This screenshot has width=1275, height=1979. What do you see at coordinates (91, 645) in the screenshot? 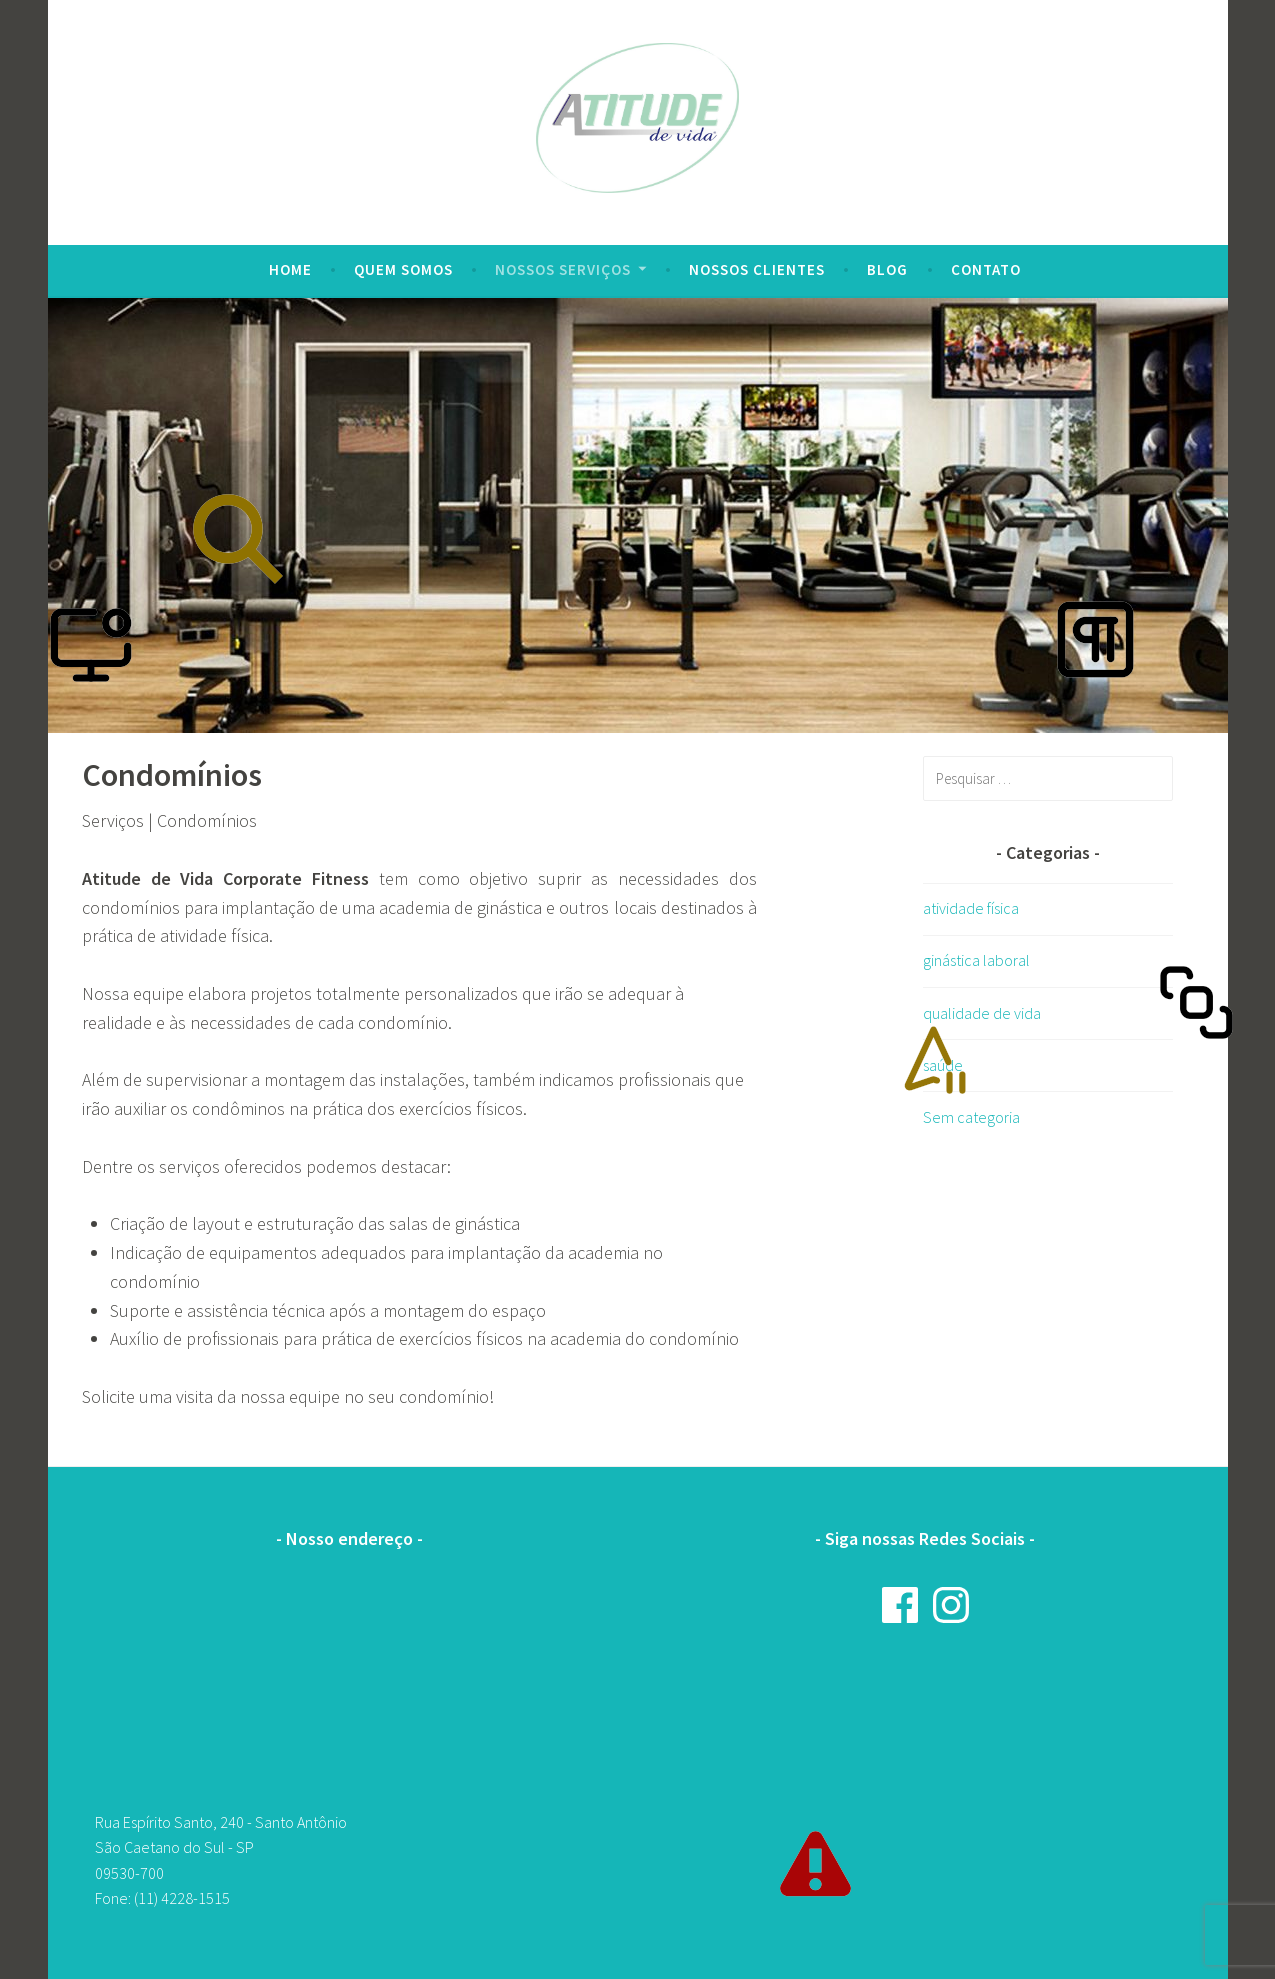
I see `indicates active screen recording or broadcast` at bounding box center [91, 645].